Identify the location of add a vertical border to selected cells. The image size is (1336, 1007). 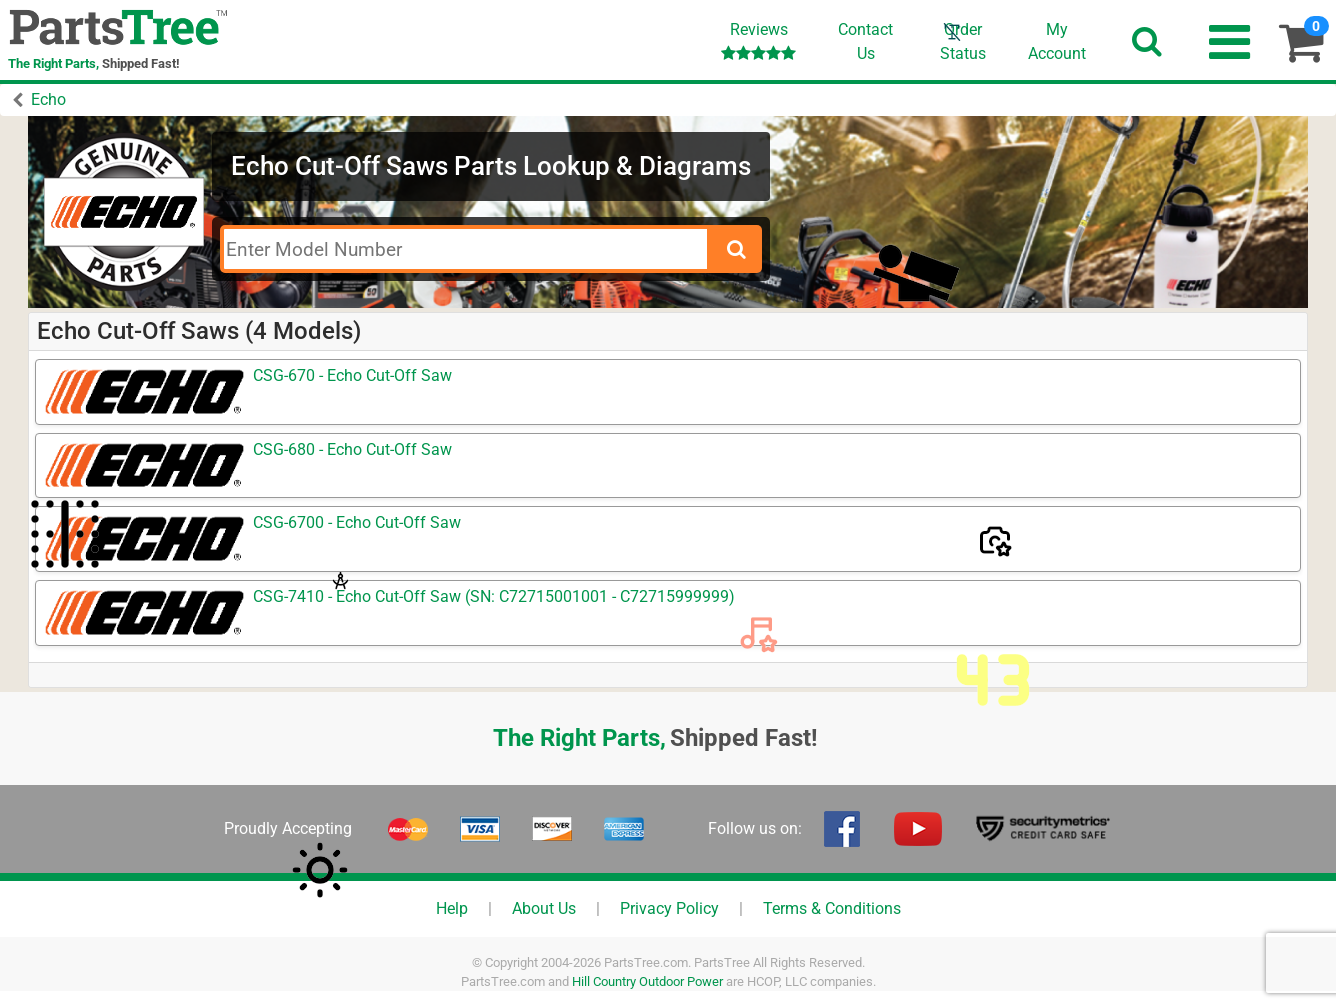
(65, 534).